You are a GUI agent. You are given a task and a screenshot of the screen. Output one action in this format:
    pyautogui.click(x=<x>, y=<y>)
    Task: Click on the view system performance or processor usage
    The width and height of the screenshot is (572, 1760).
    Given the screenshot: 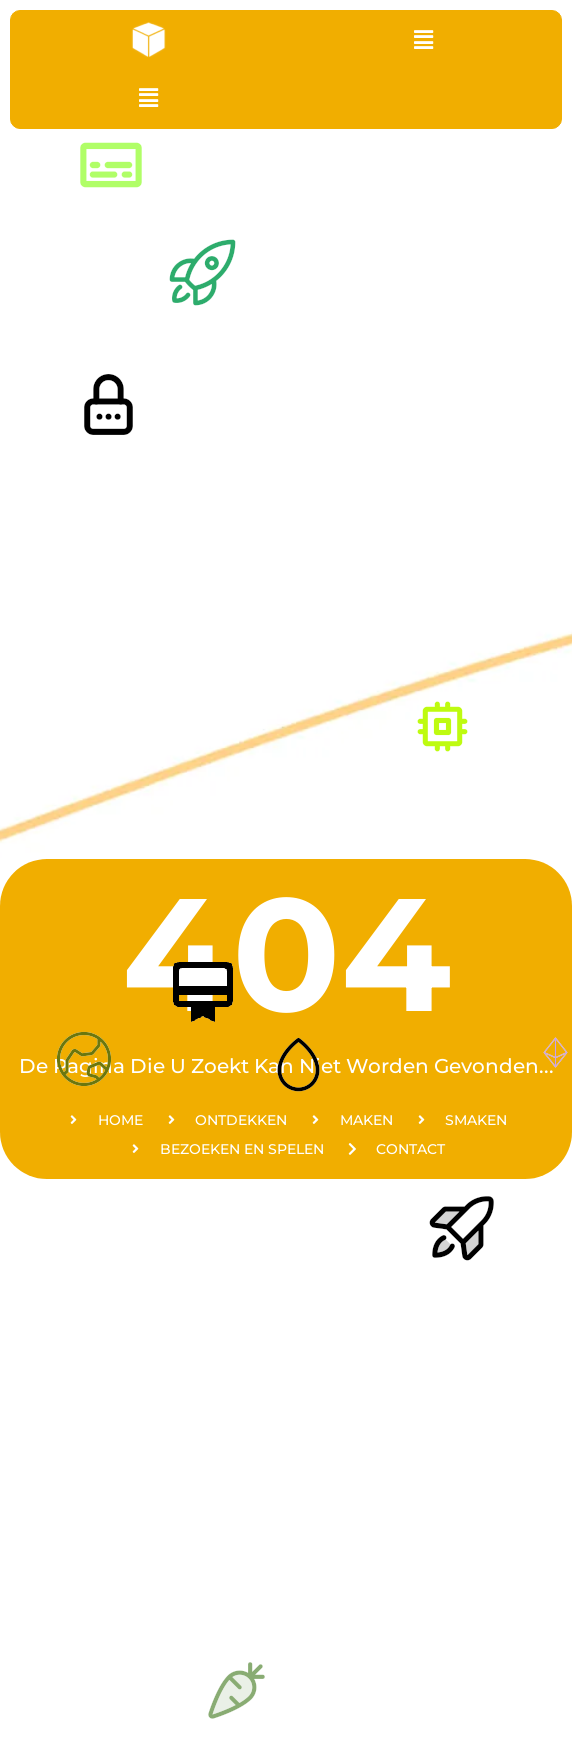 What is the action you would take?
    pyautogui.click(x=442, y=726)
    